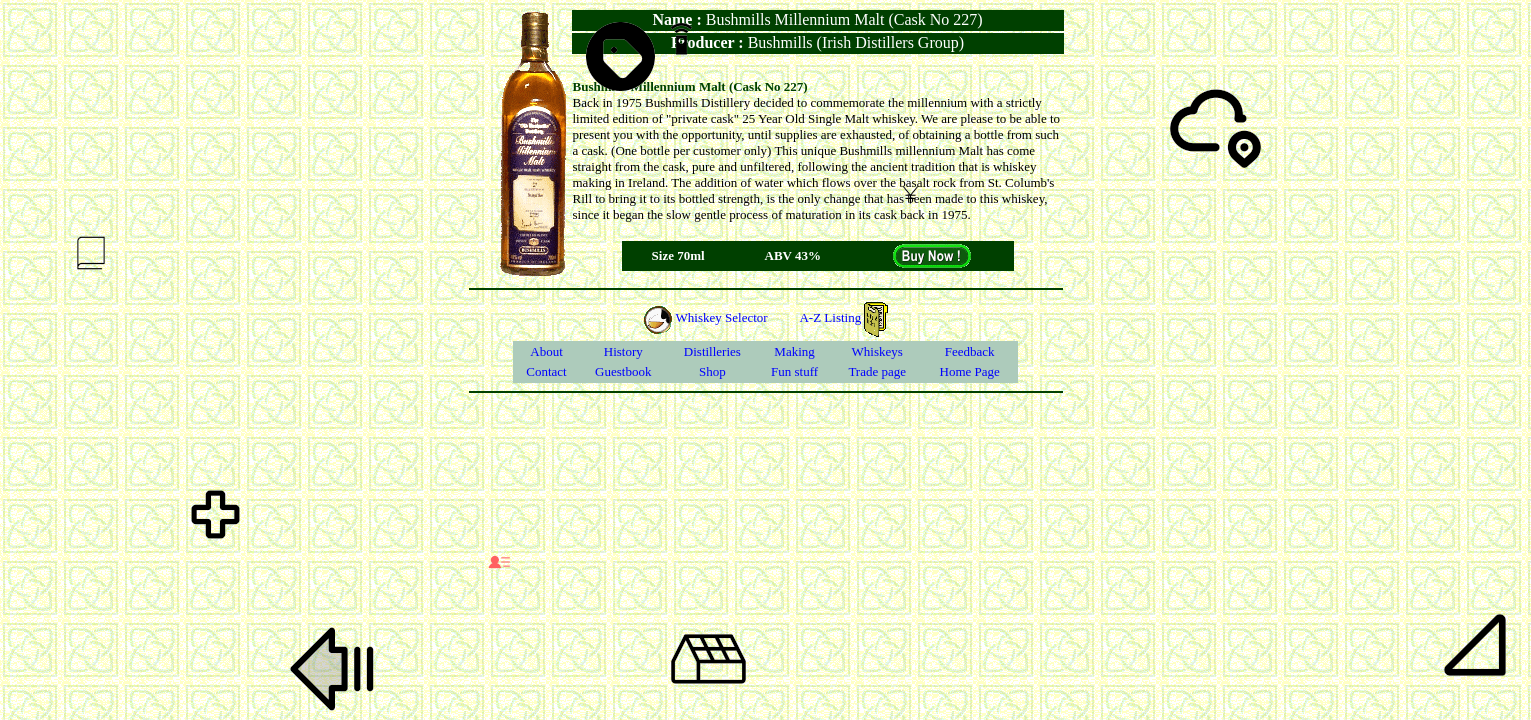 This screenshot has width=1531, height=720. Describe the element at coordinates (681, 39) in the screenshot. I see `access remote control settings` at that location.